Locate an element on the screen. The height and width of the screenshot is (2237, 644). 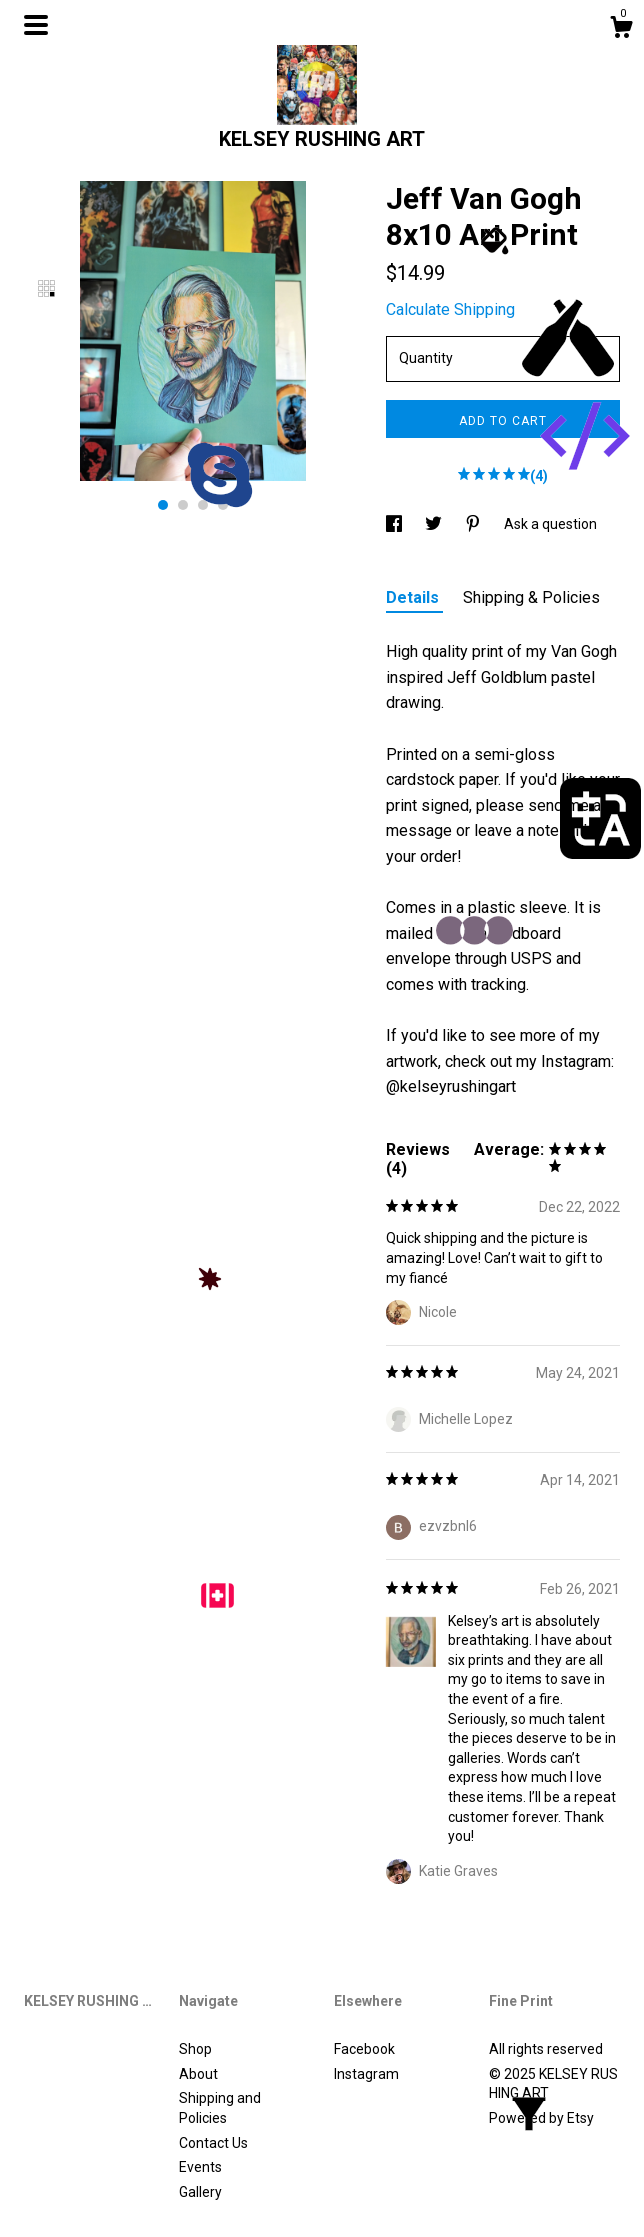
open the Untappd app is located at coordinates (568, 338).